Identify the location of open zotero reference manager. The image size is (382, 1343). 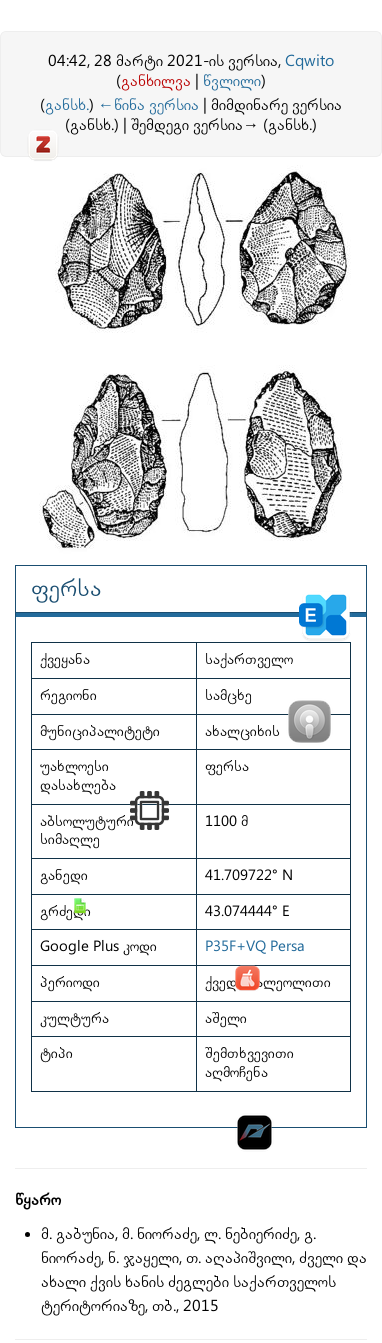
(43, 145).